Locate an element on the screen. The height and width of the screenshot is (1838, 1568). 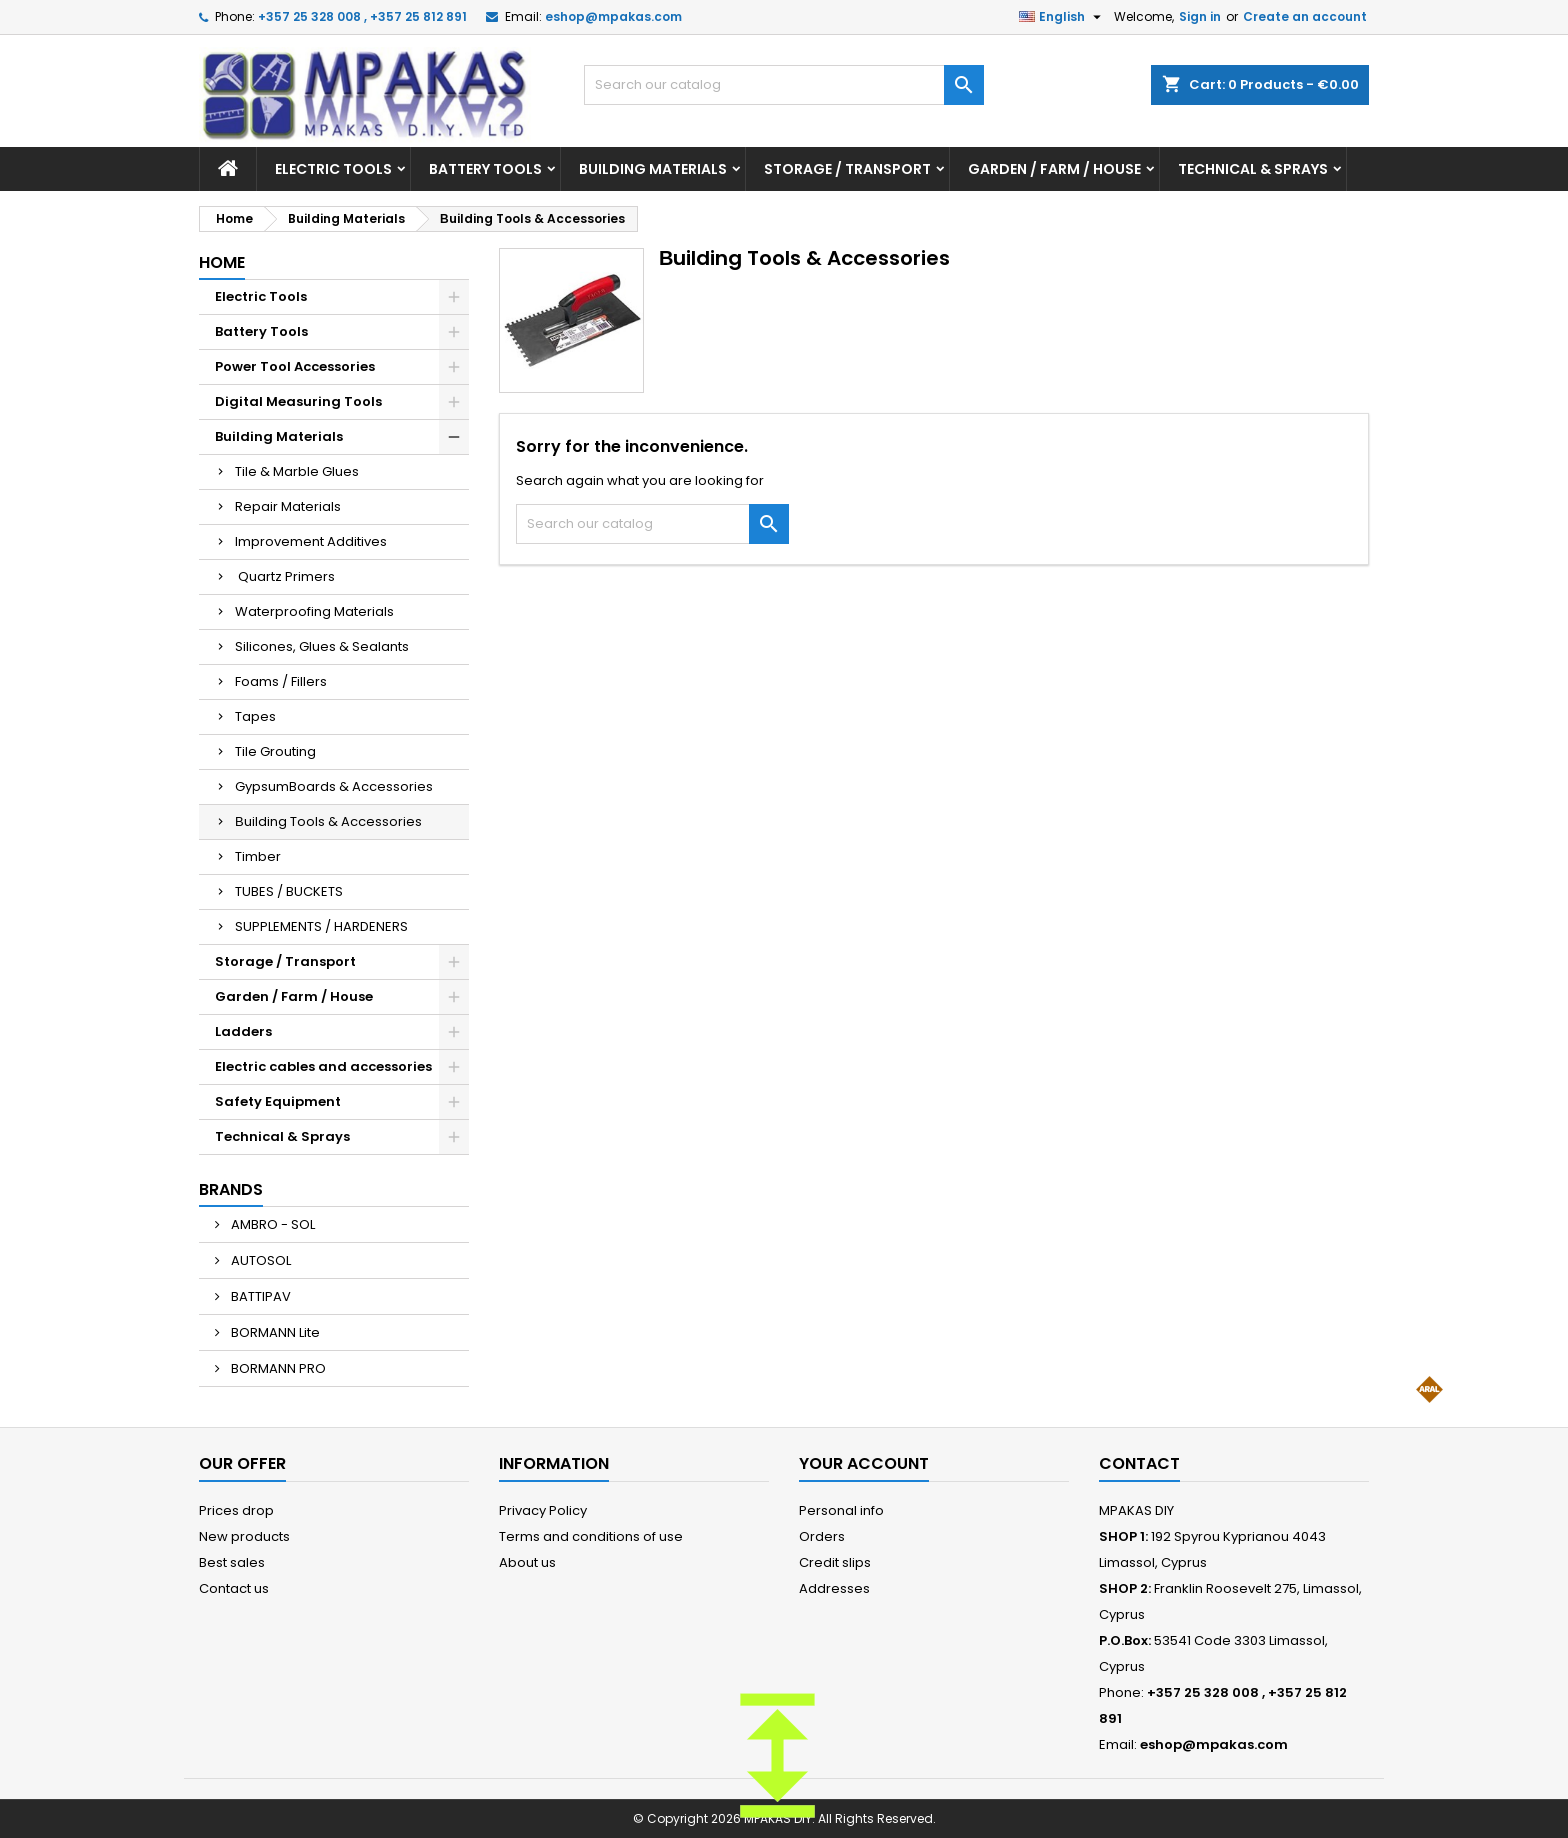
aral gas station brand logo is located at coordinates (1429, 1389).